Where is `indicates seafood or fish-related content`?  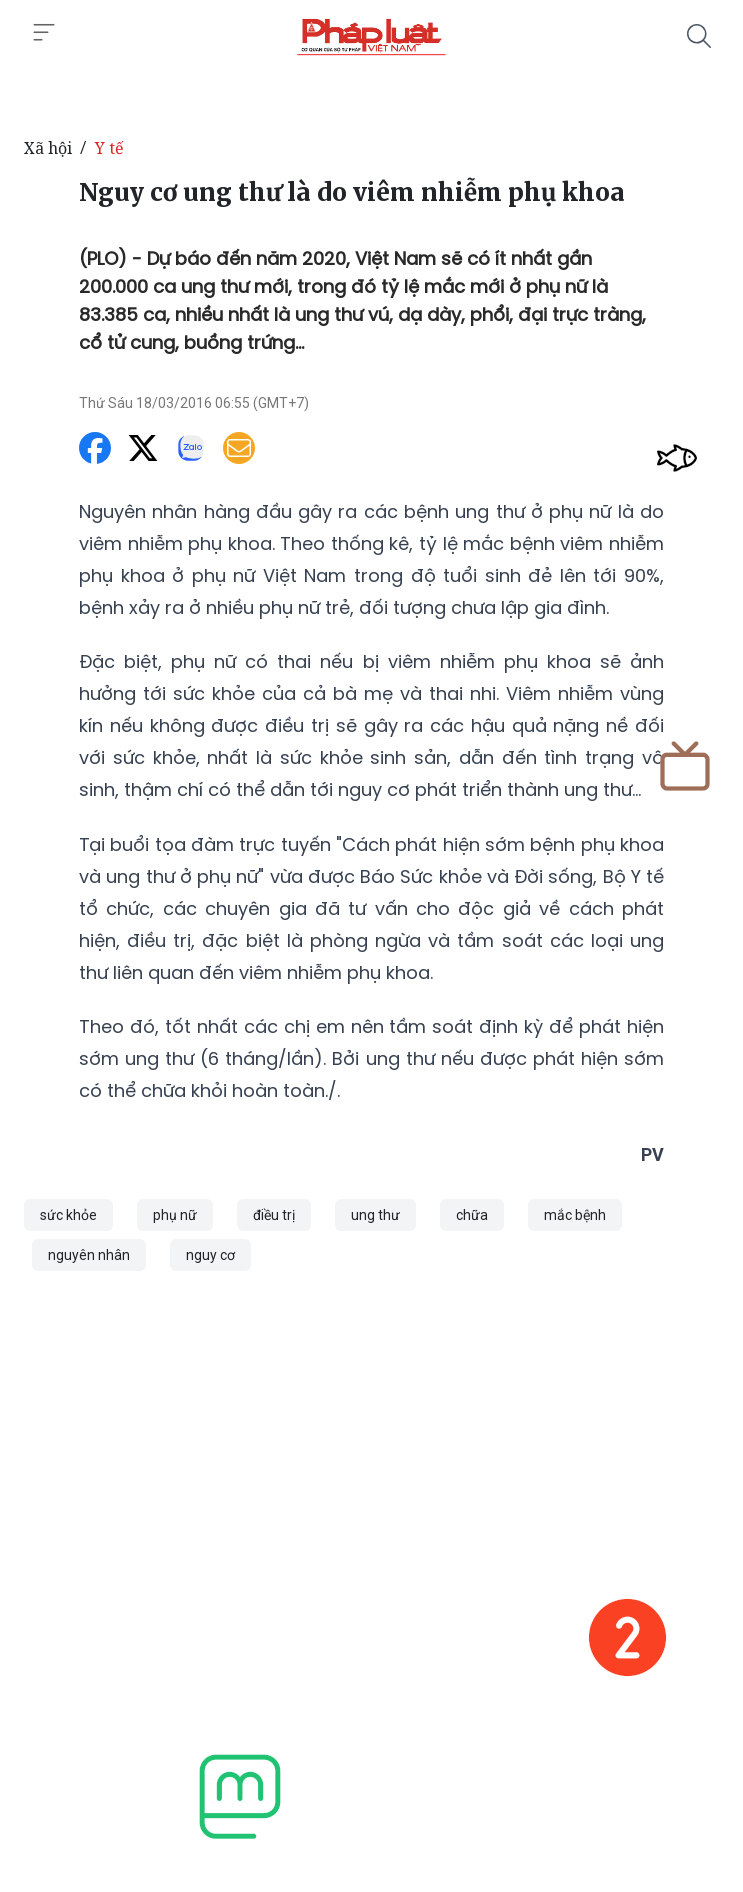 indicates seafood or fish-related content is located at coordinates (677, 458).